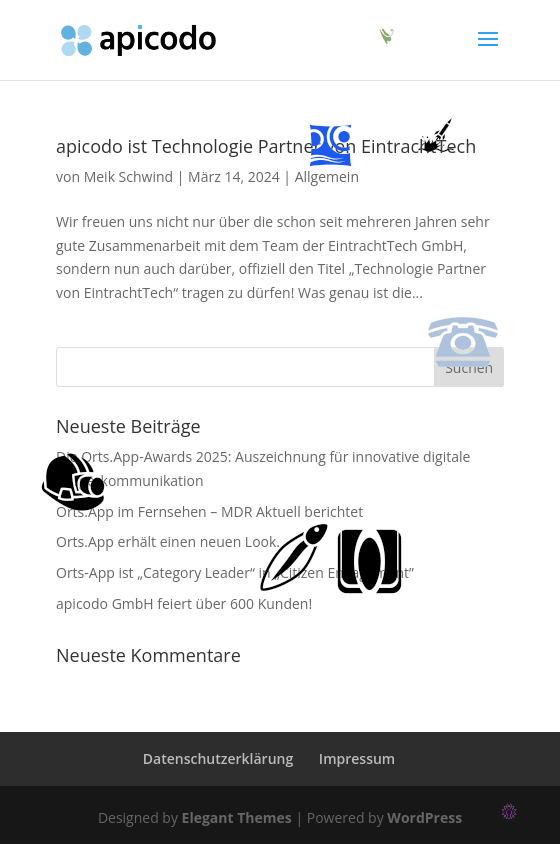 The height and width of the screenshot is (844, 560). Describe the element at coordinates (73, 482) in the screenshot. I see `mining or excavation activity in a game` at that location.